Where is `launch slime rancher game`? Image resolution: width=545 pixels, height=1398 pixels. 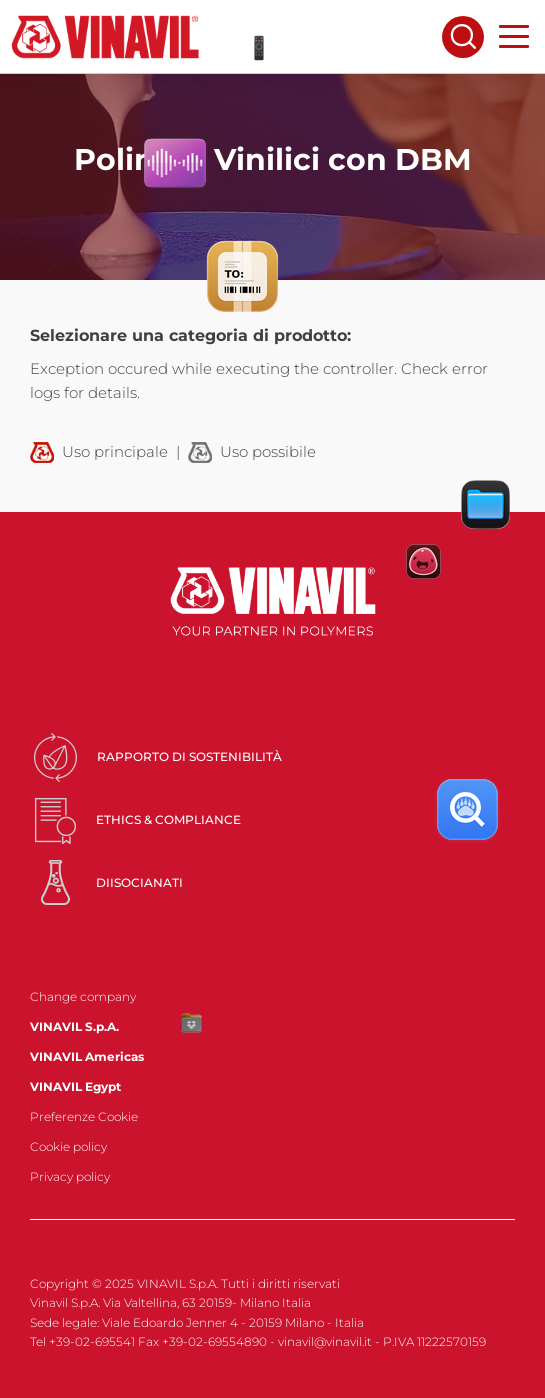
launch slime rancher game is located at coordinates (423, 561).